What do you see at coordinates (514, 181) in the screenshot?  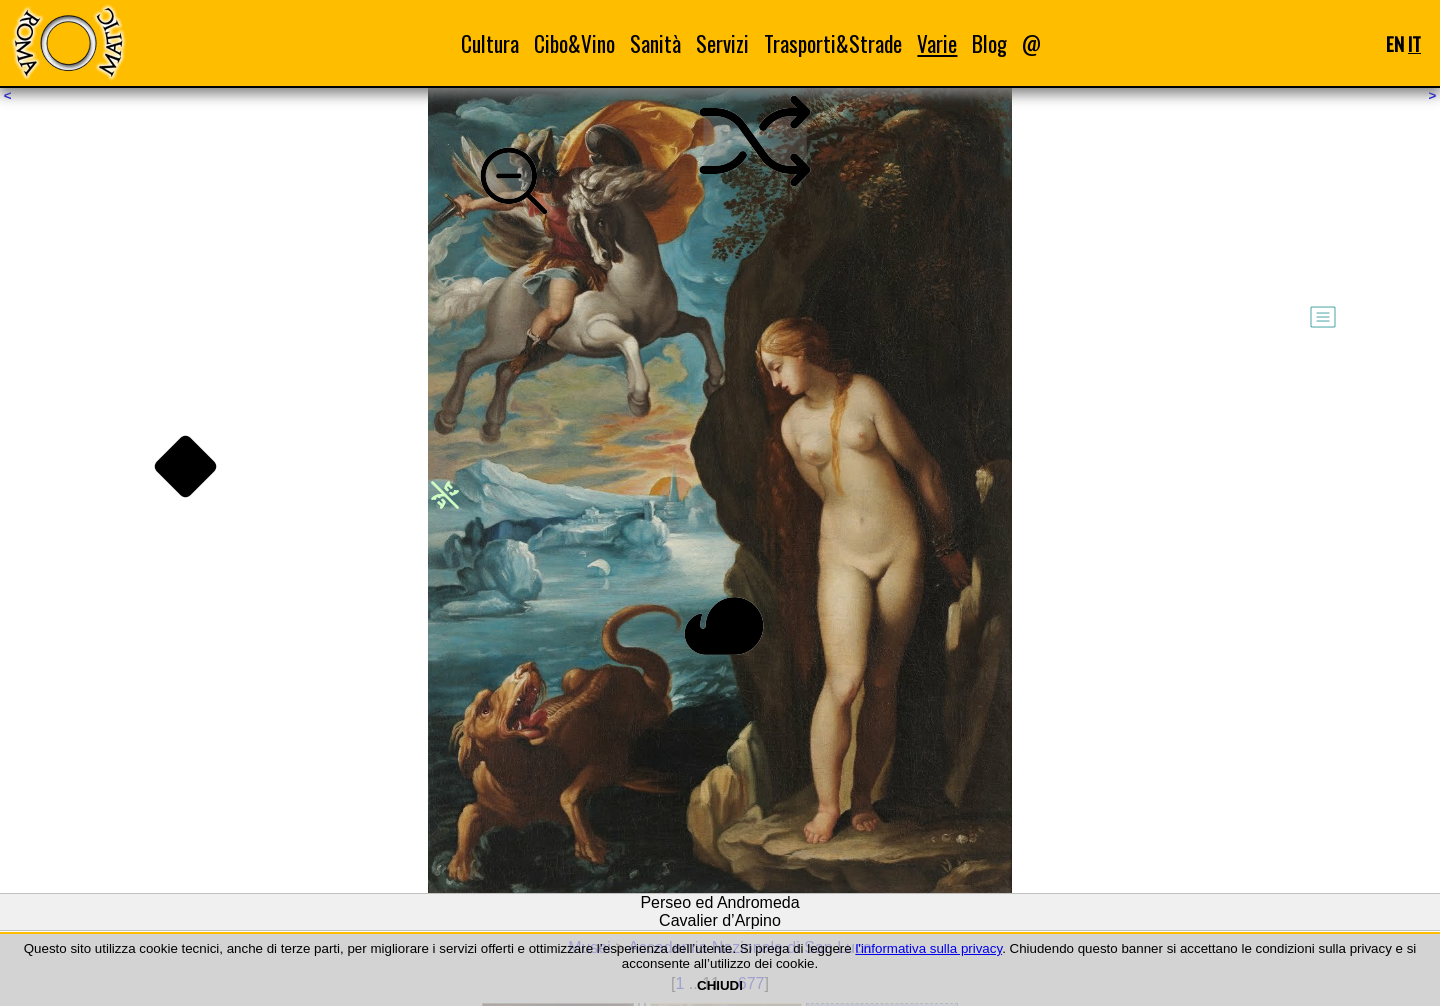 I see `zoom out of the current view` at bounding box center [514, 181].